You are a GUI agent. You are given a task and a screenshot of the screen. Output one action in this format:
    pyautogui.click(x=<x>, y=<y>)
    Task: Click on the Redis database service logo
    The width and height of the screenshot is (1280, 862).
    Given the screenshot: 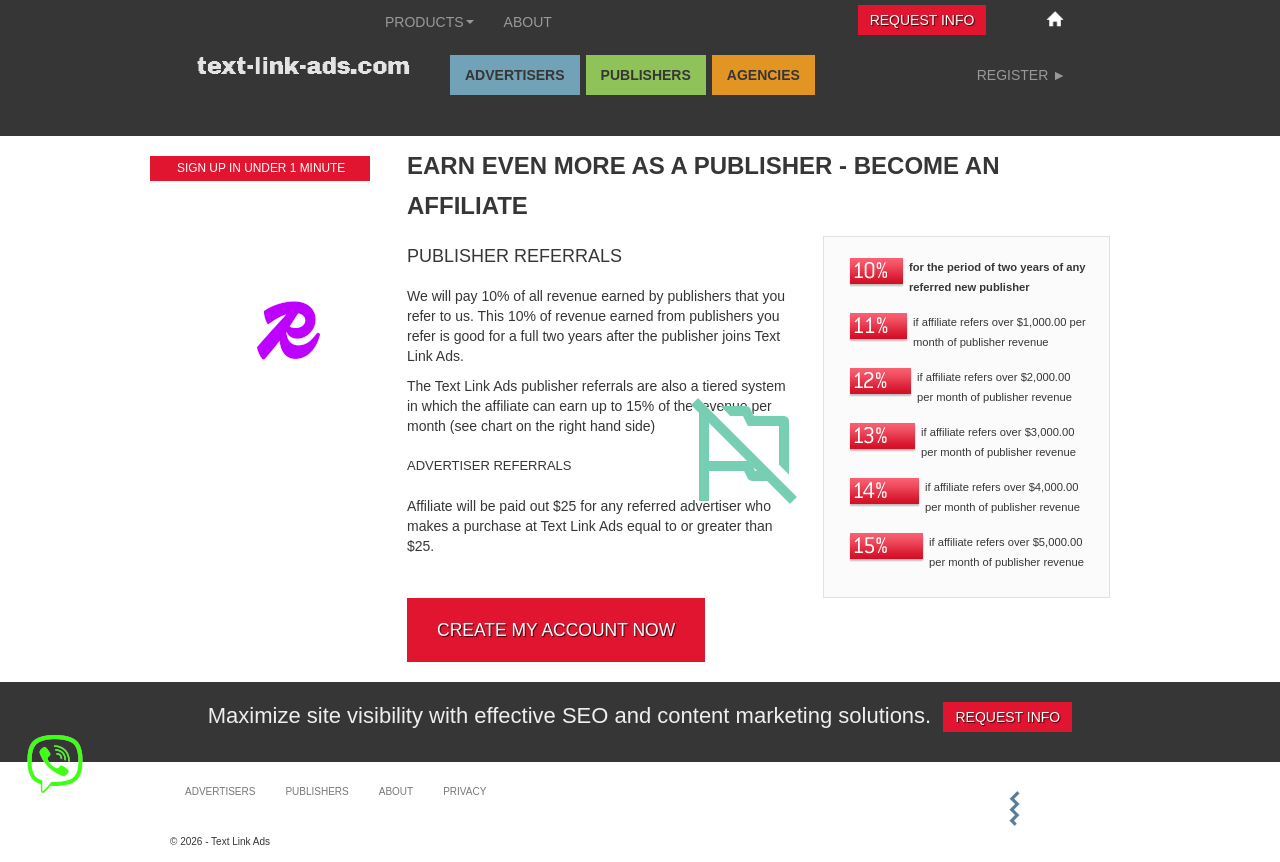 What is the action you would take?
    pyautogui.click(x=288, y=330)
    